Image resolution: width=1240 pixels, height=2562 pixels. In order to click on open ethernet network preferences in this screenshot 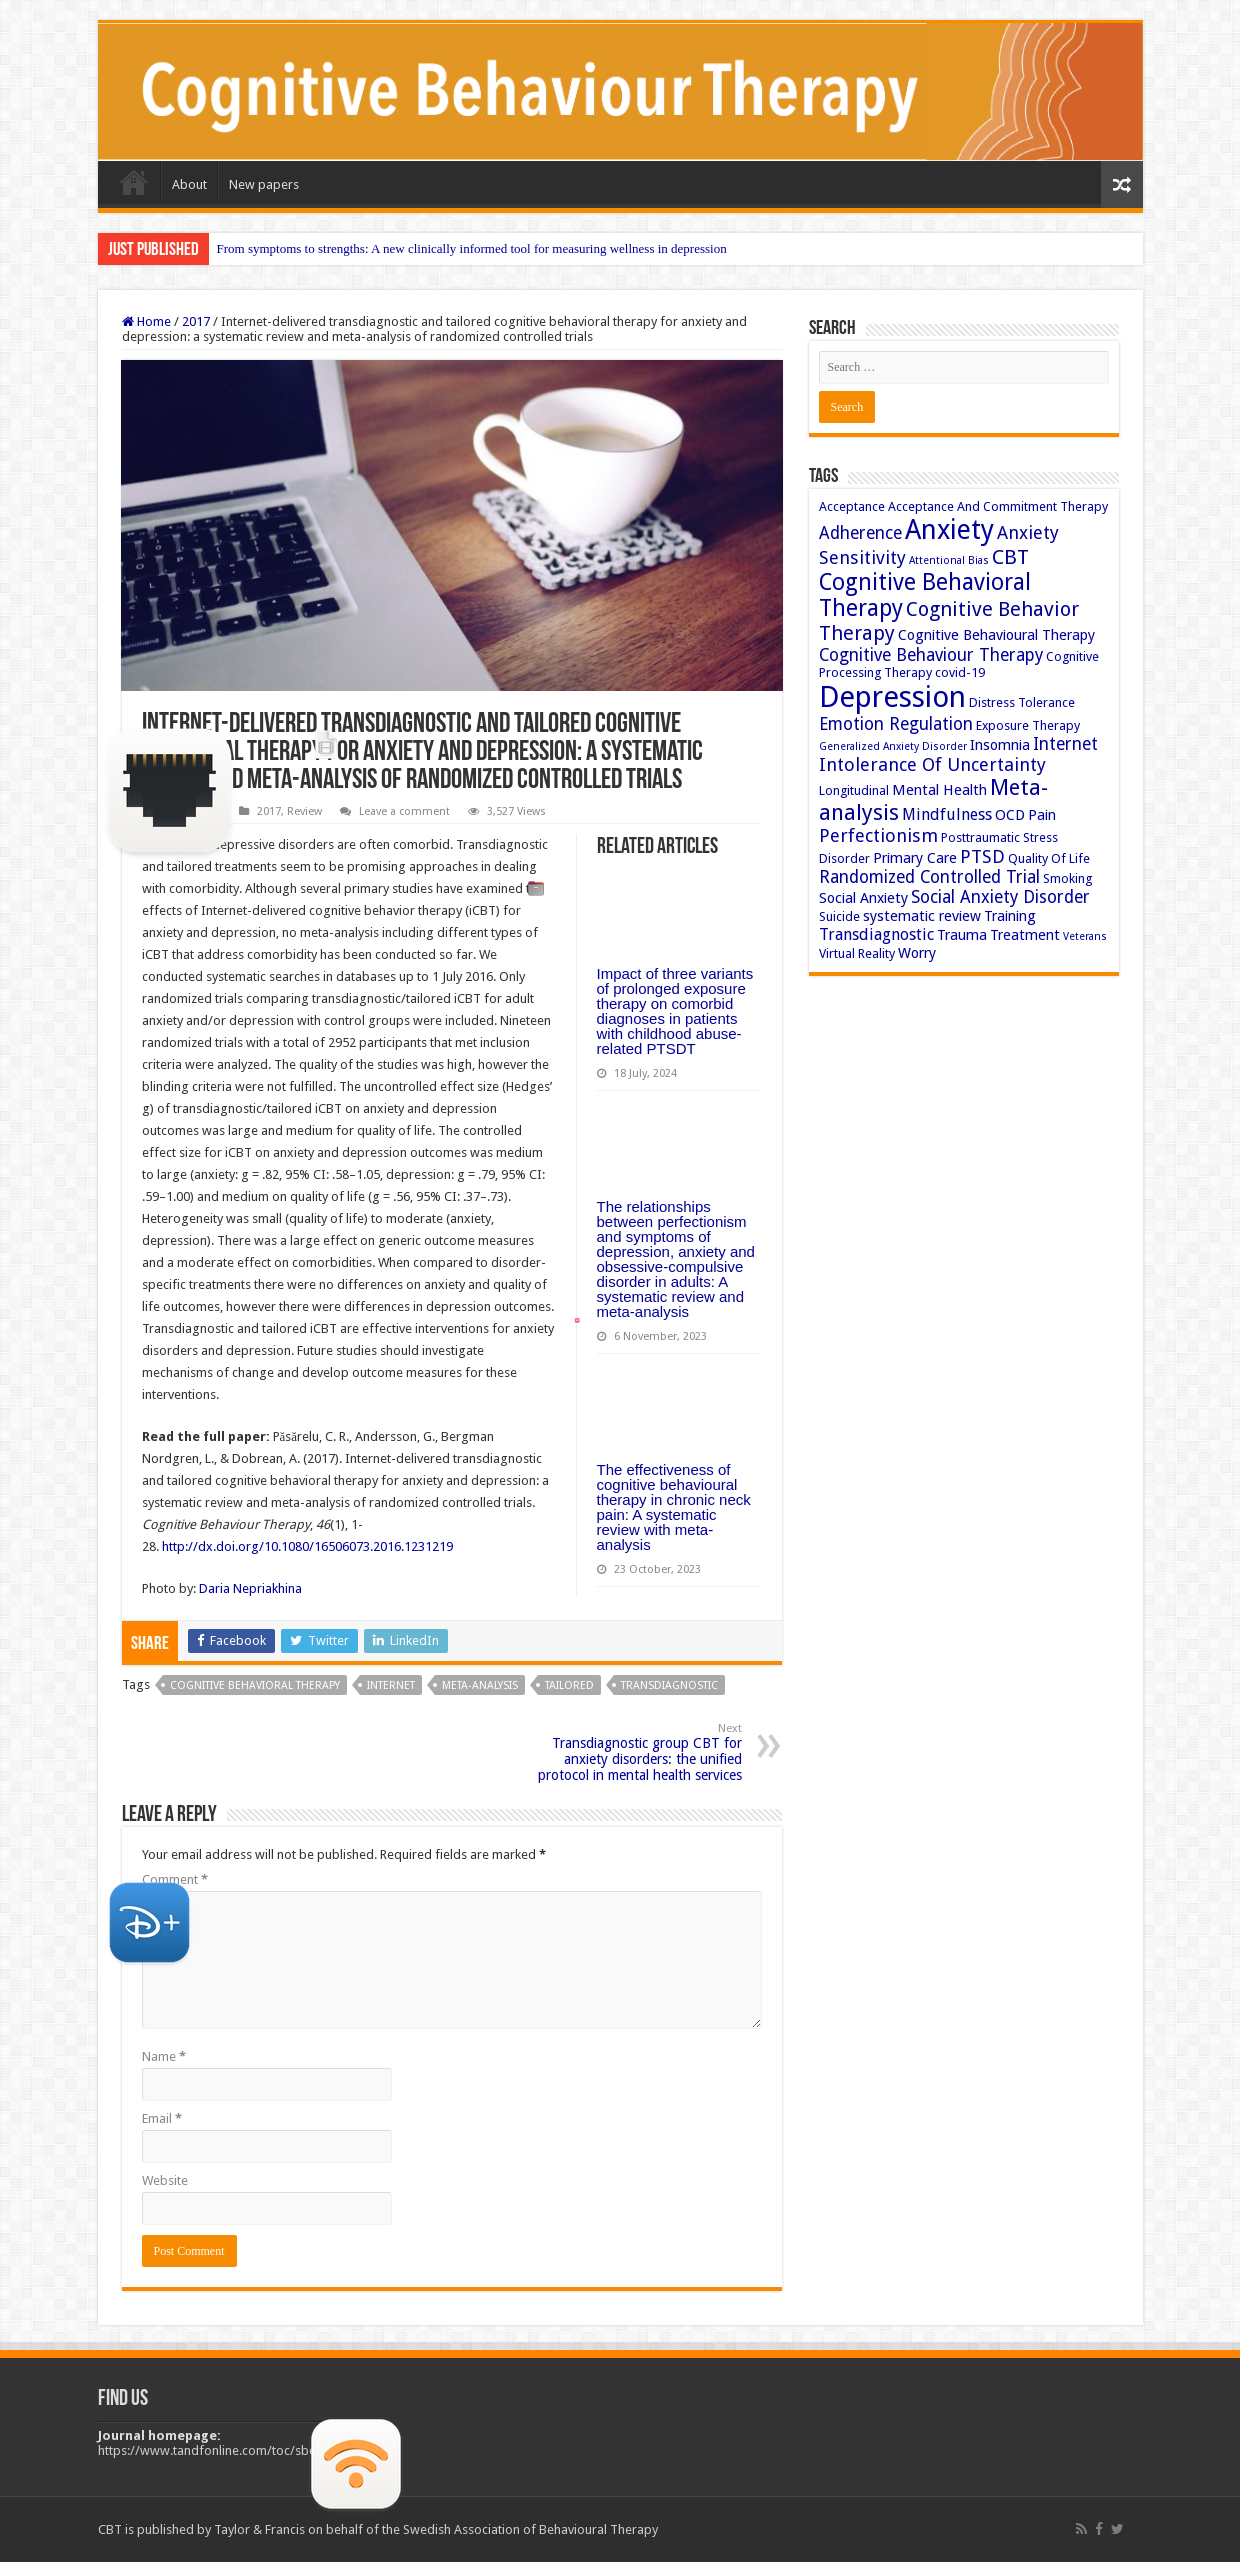, I will do `click(169, 790)`.